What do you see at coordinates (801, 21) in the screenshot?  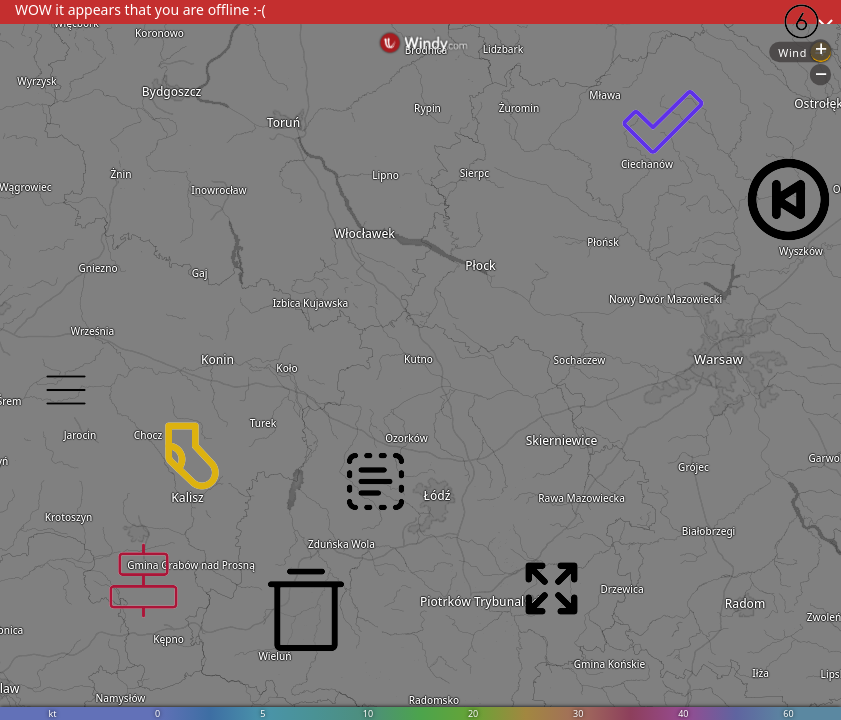 I see `indicates step six in a numbered sequence` at bounding box center [801, 21].